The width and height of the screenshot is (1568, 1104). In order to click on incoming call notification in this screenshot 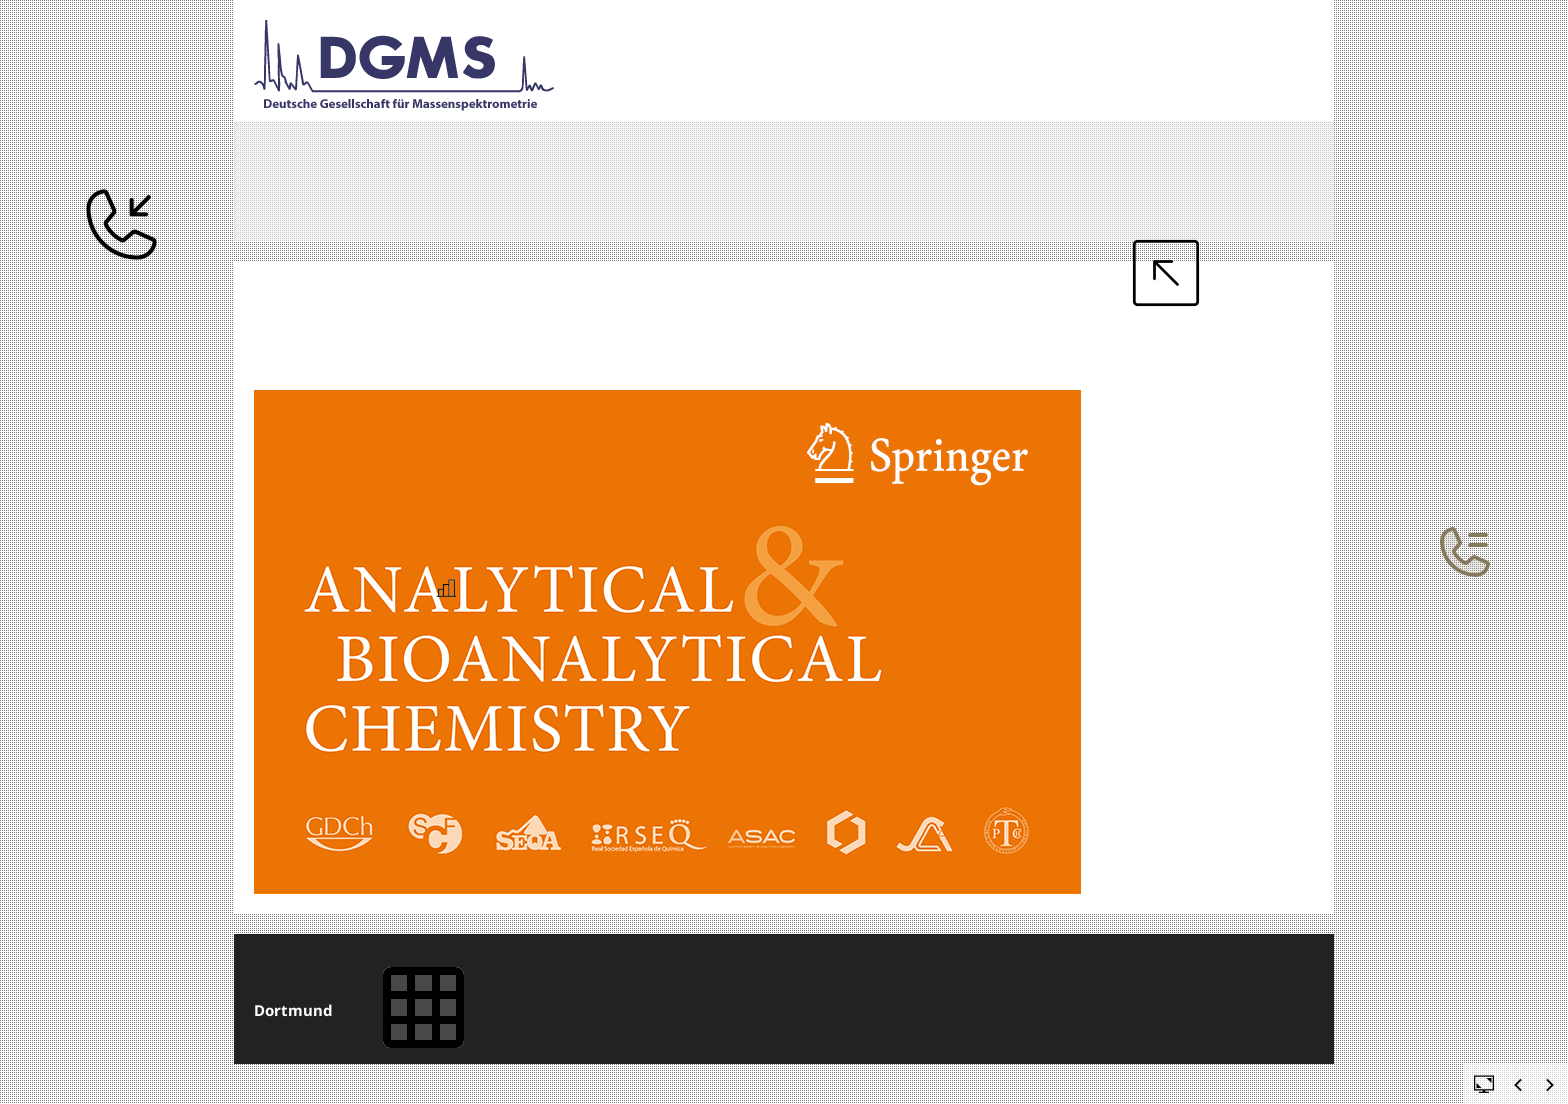, I will do `click(123, 223)`.